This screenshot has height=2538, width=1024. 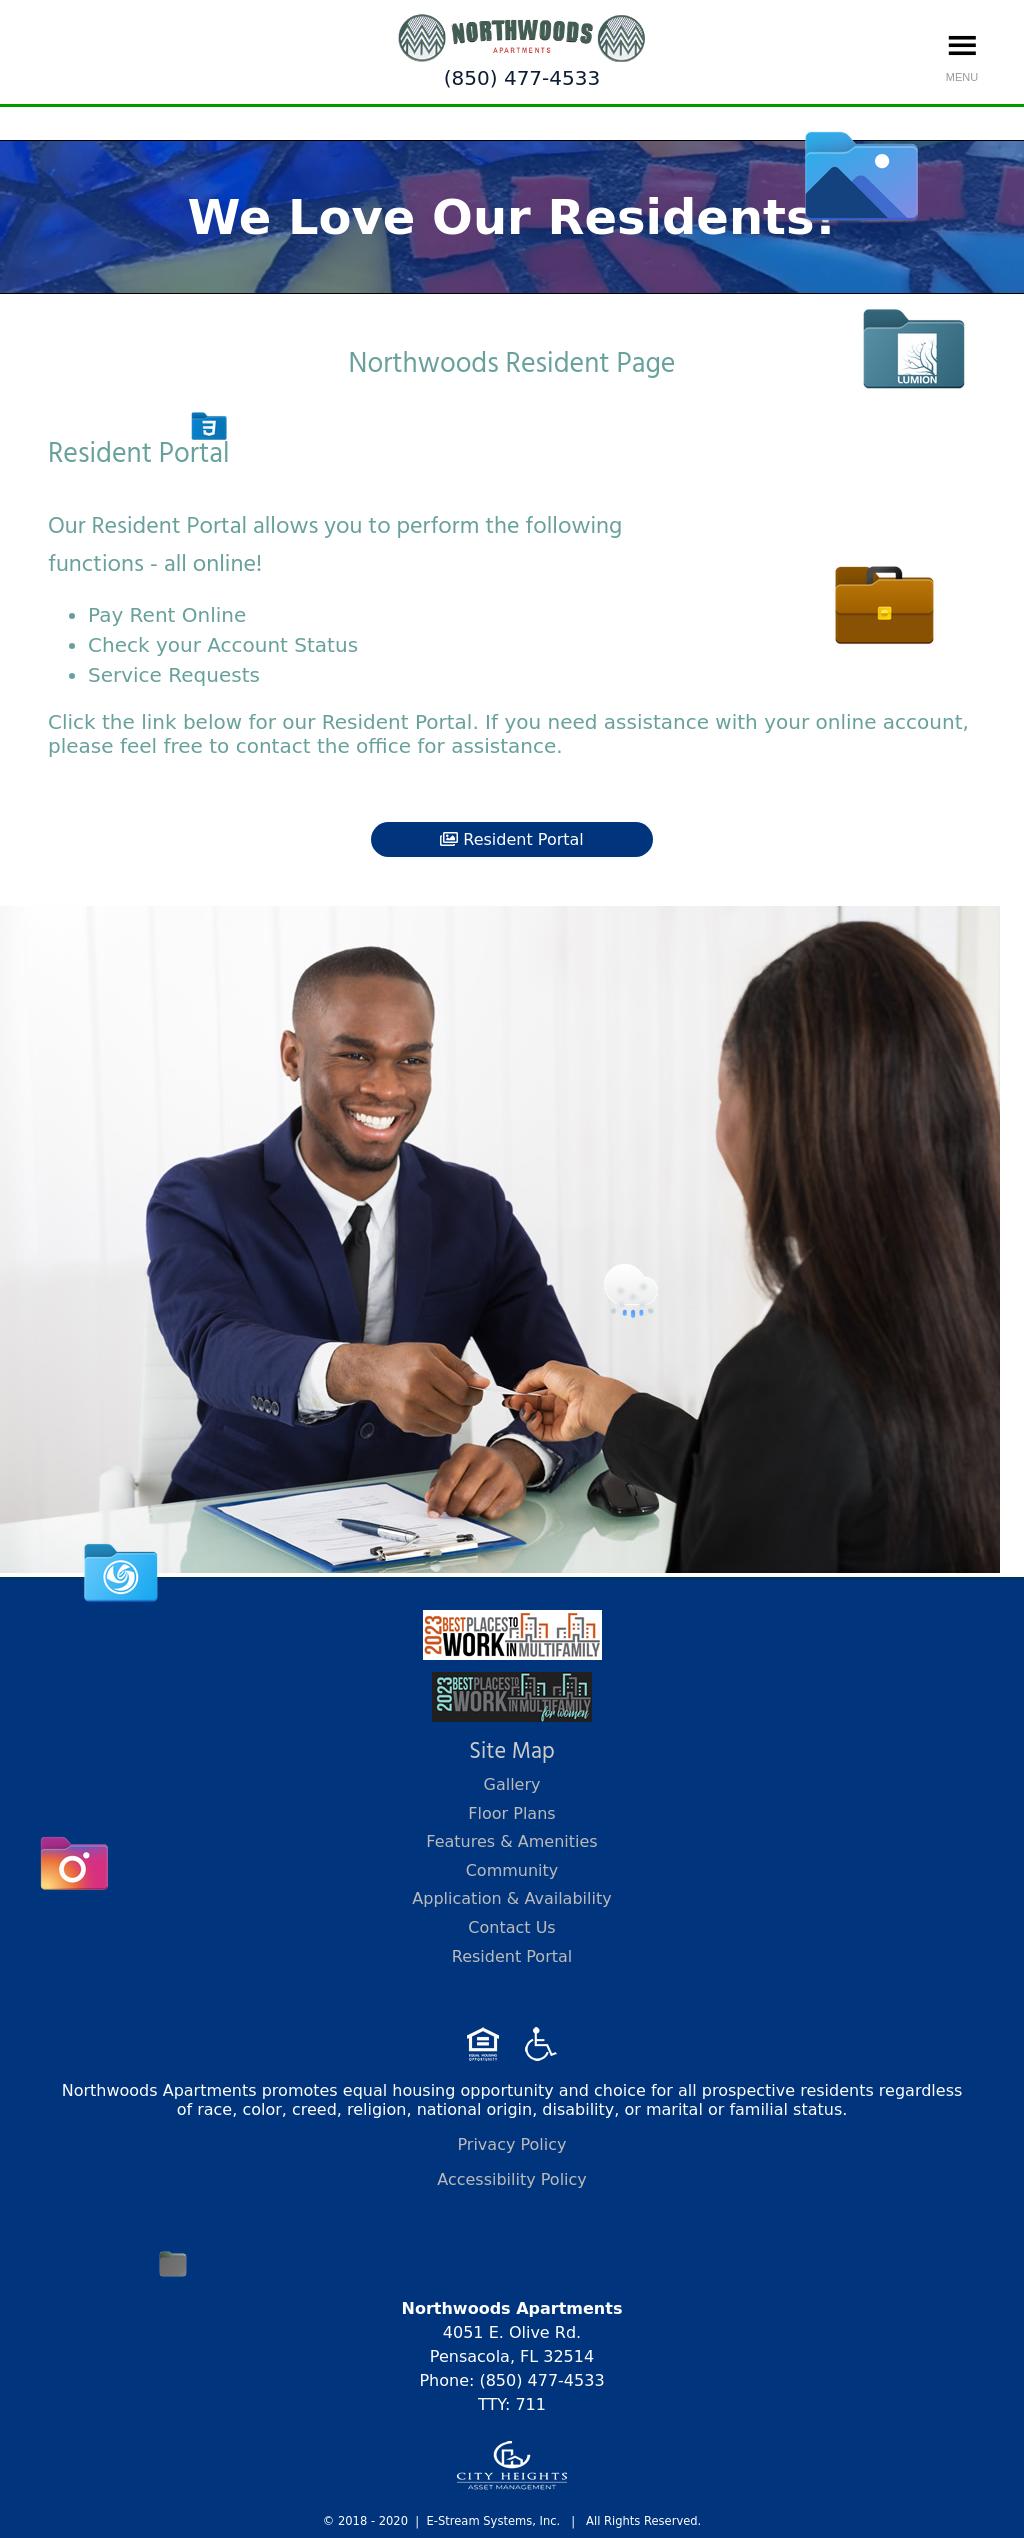 What do you see at coordinates (209, 427) in the screenshot?
I see `open CSS files folder` at bounding box center [209, 427].